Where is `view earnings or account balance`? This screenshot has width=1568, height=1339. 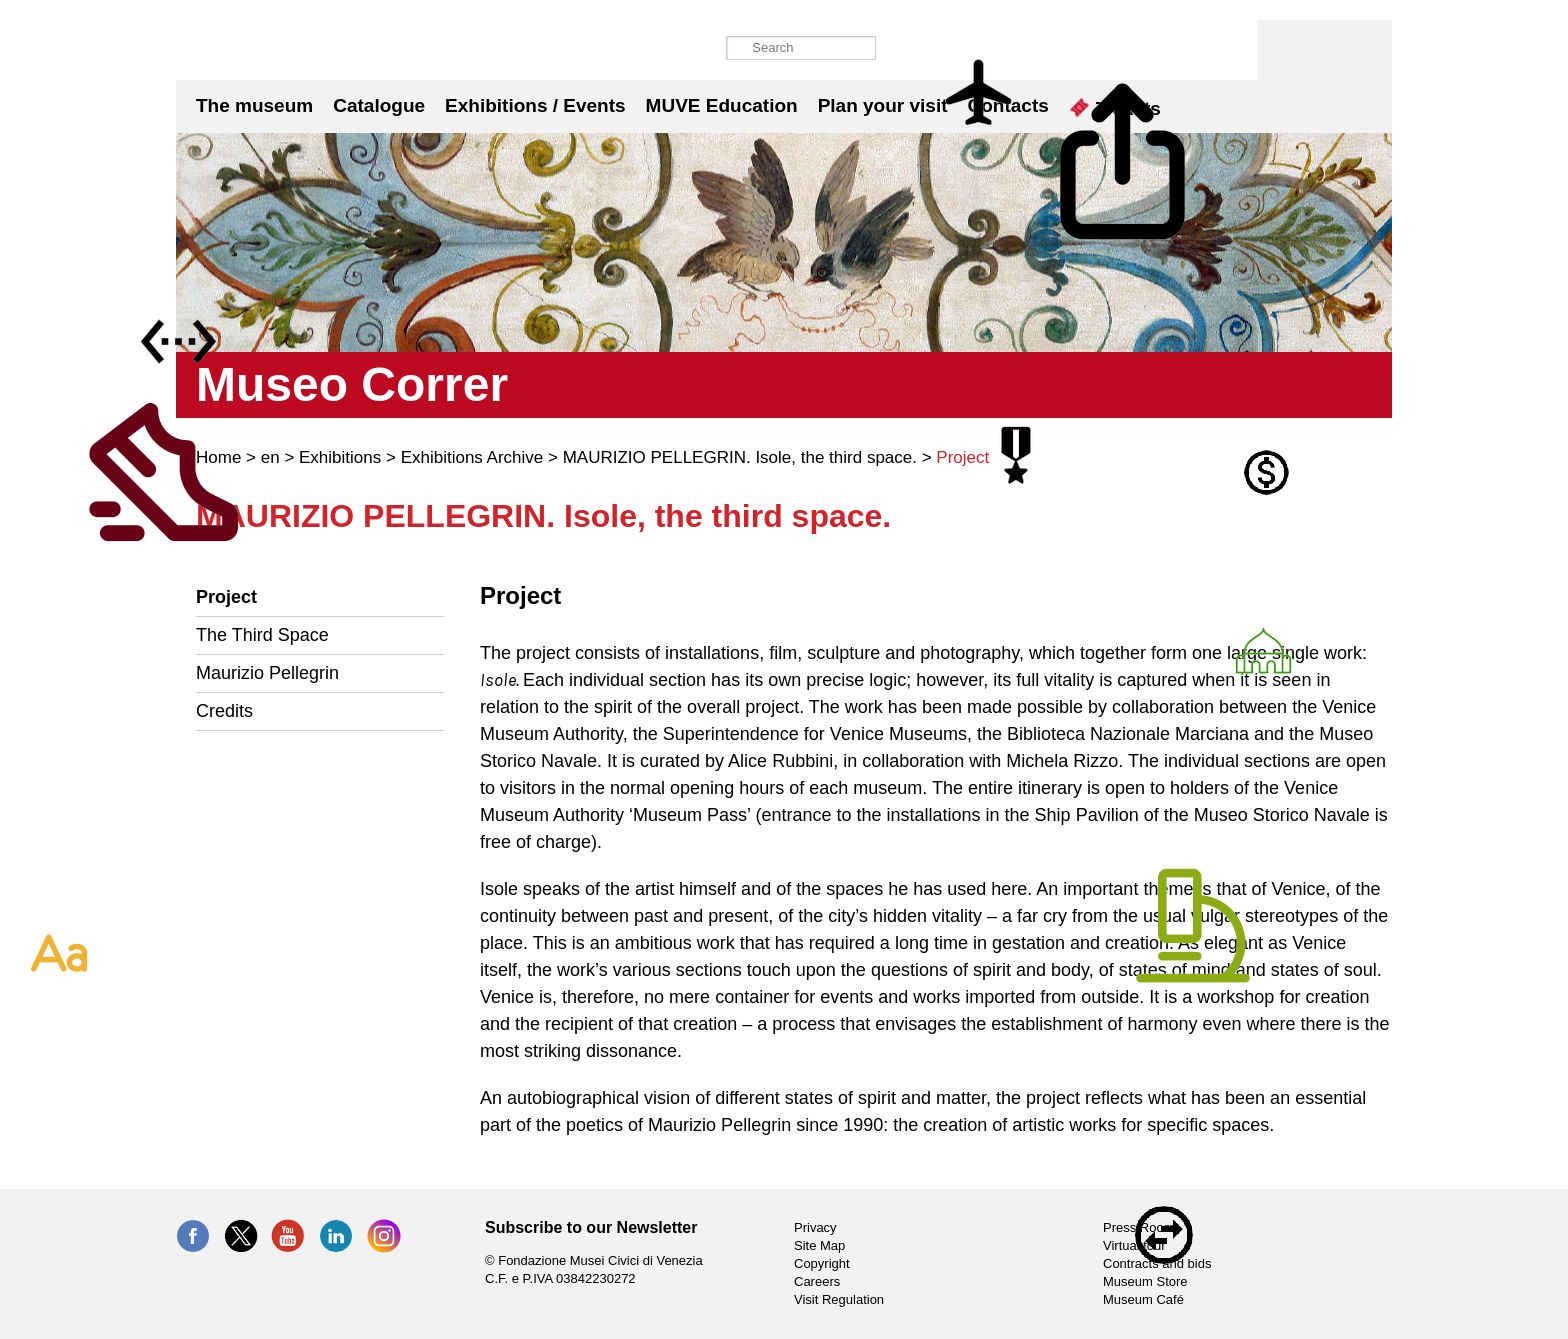
view earnings or account balance is located at coordinates (1266, 472).